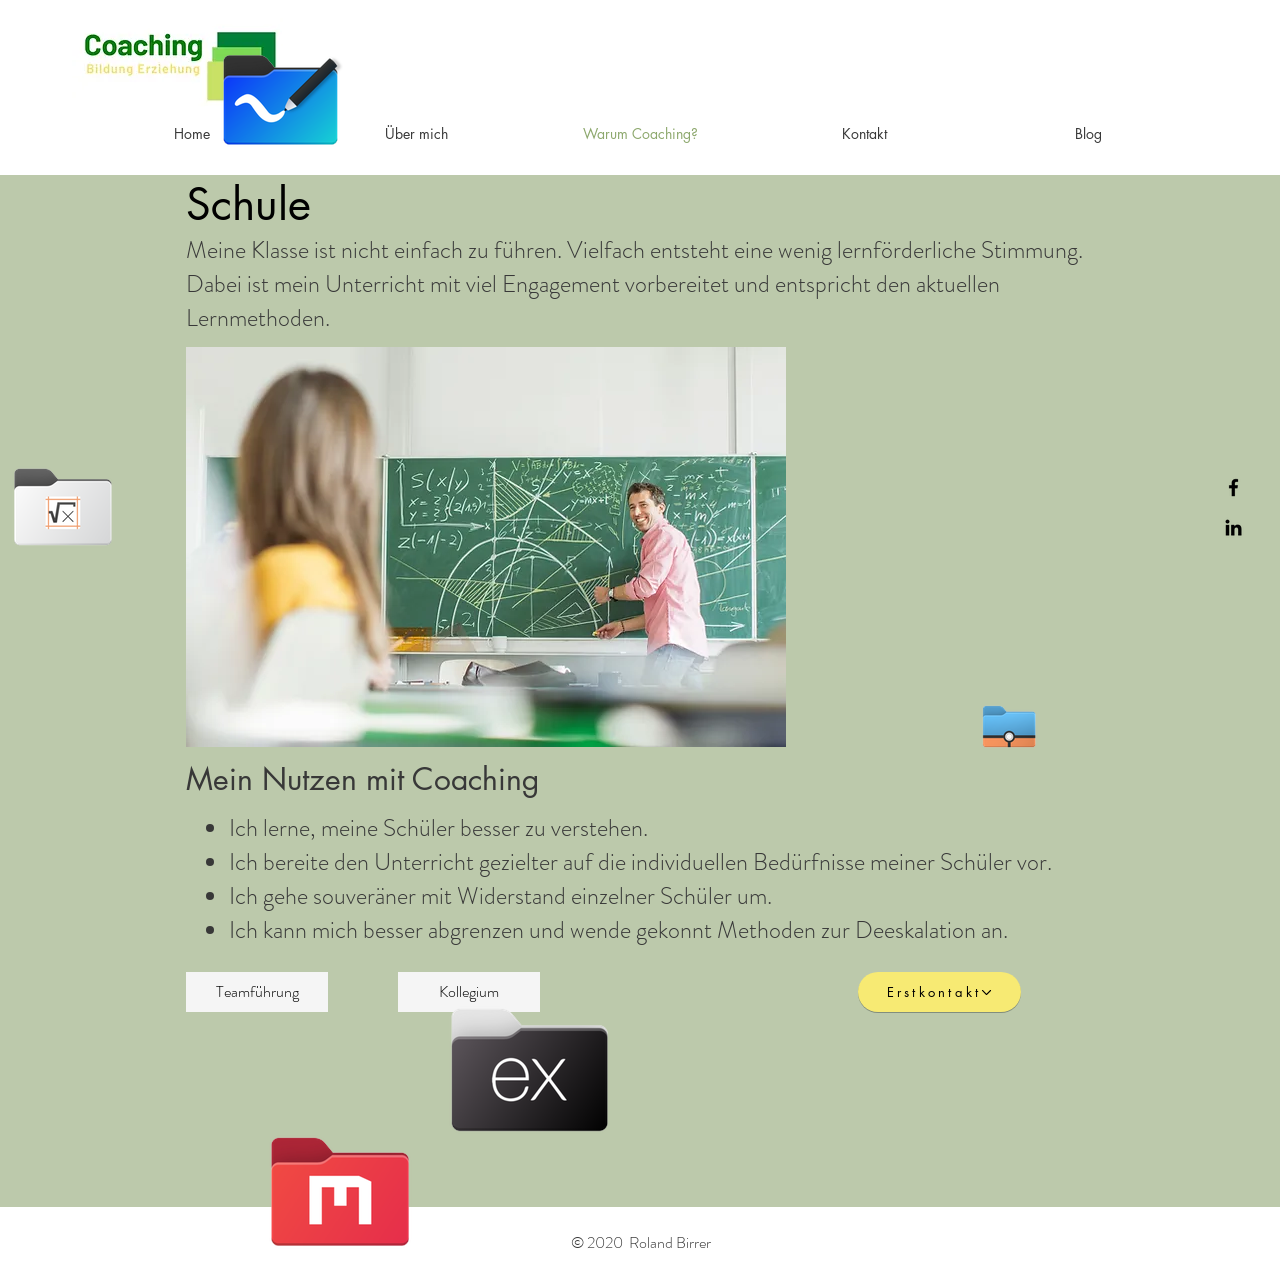 The image size is (1280, 1280). What do you see at coordinates (1009, 728) in the screenshot?
I see `folder containing pokémon typing game files` at bounding box center [1009, 728].